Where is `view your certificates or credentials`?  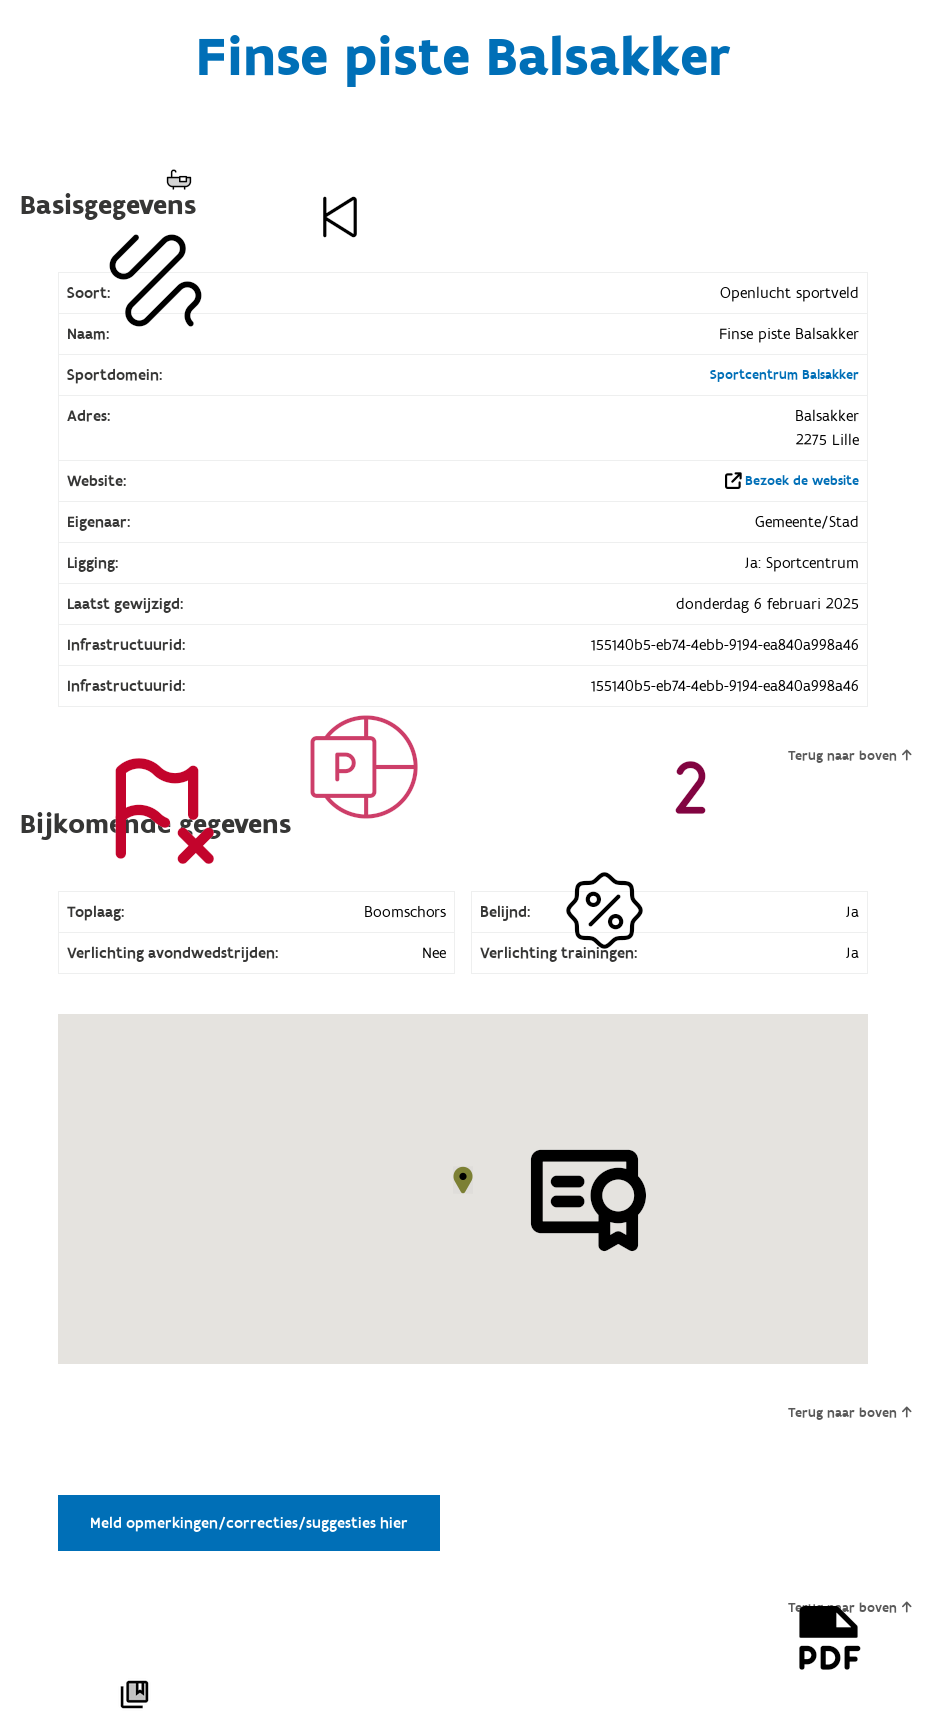
view your certificates or credentials is located at coordinates (584, 1195).